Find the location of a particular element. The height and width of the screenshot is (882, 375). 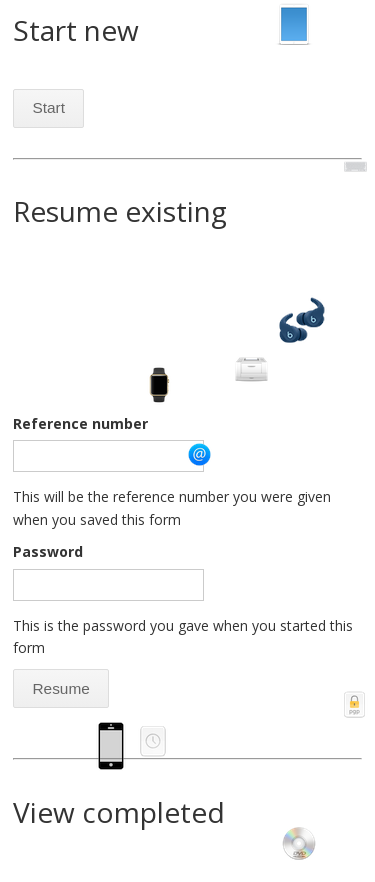

access printer settings is located at coordinates (251, 369).